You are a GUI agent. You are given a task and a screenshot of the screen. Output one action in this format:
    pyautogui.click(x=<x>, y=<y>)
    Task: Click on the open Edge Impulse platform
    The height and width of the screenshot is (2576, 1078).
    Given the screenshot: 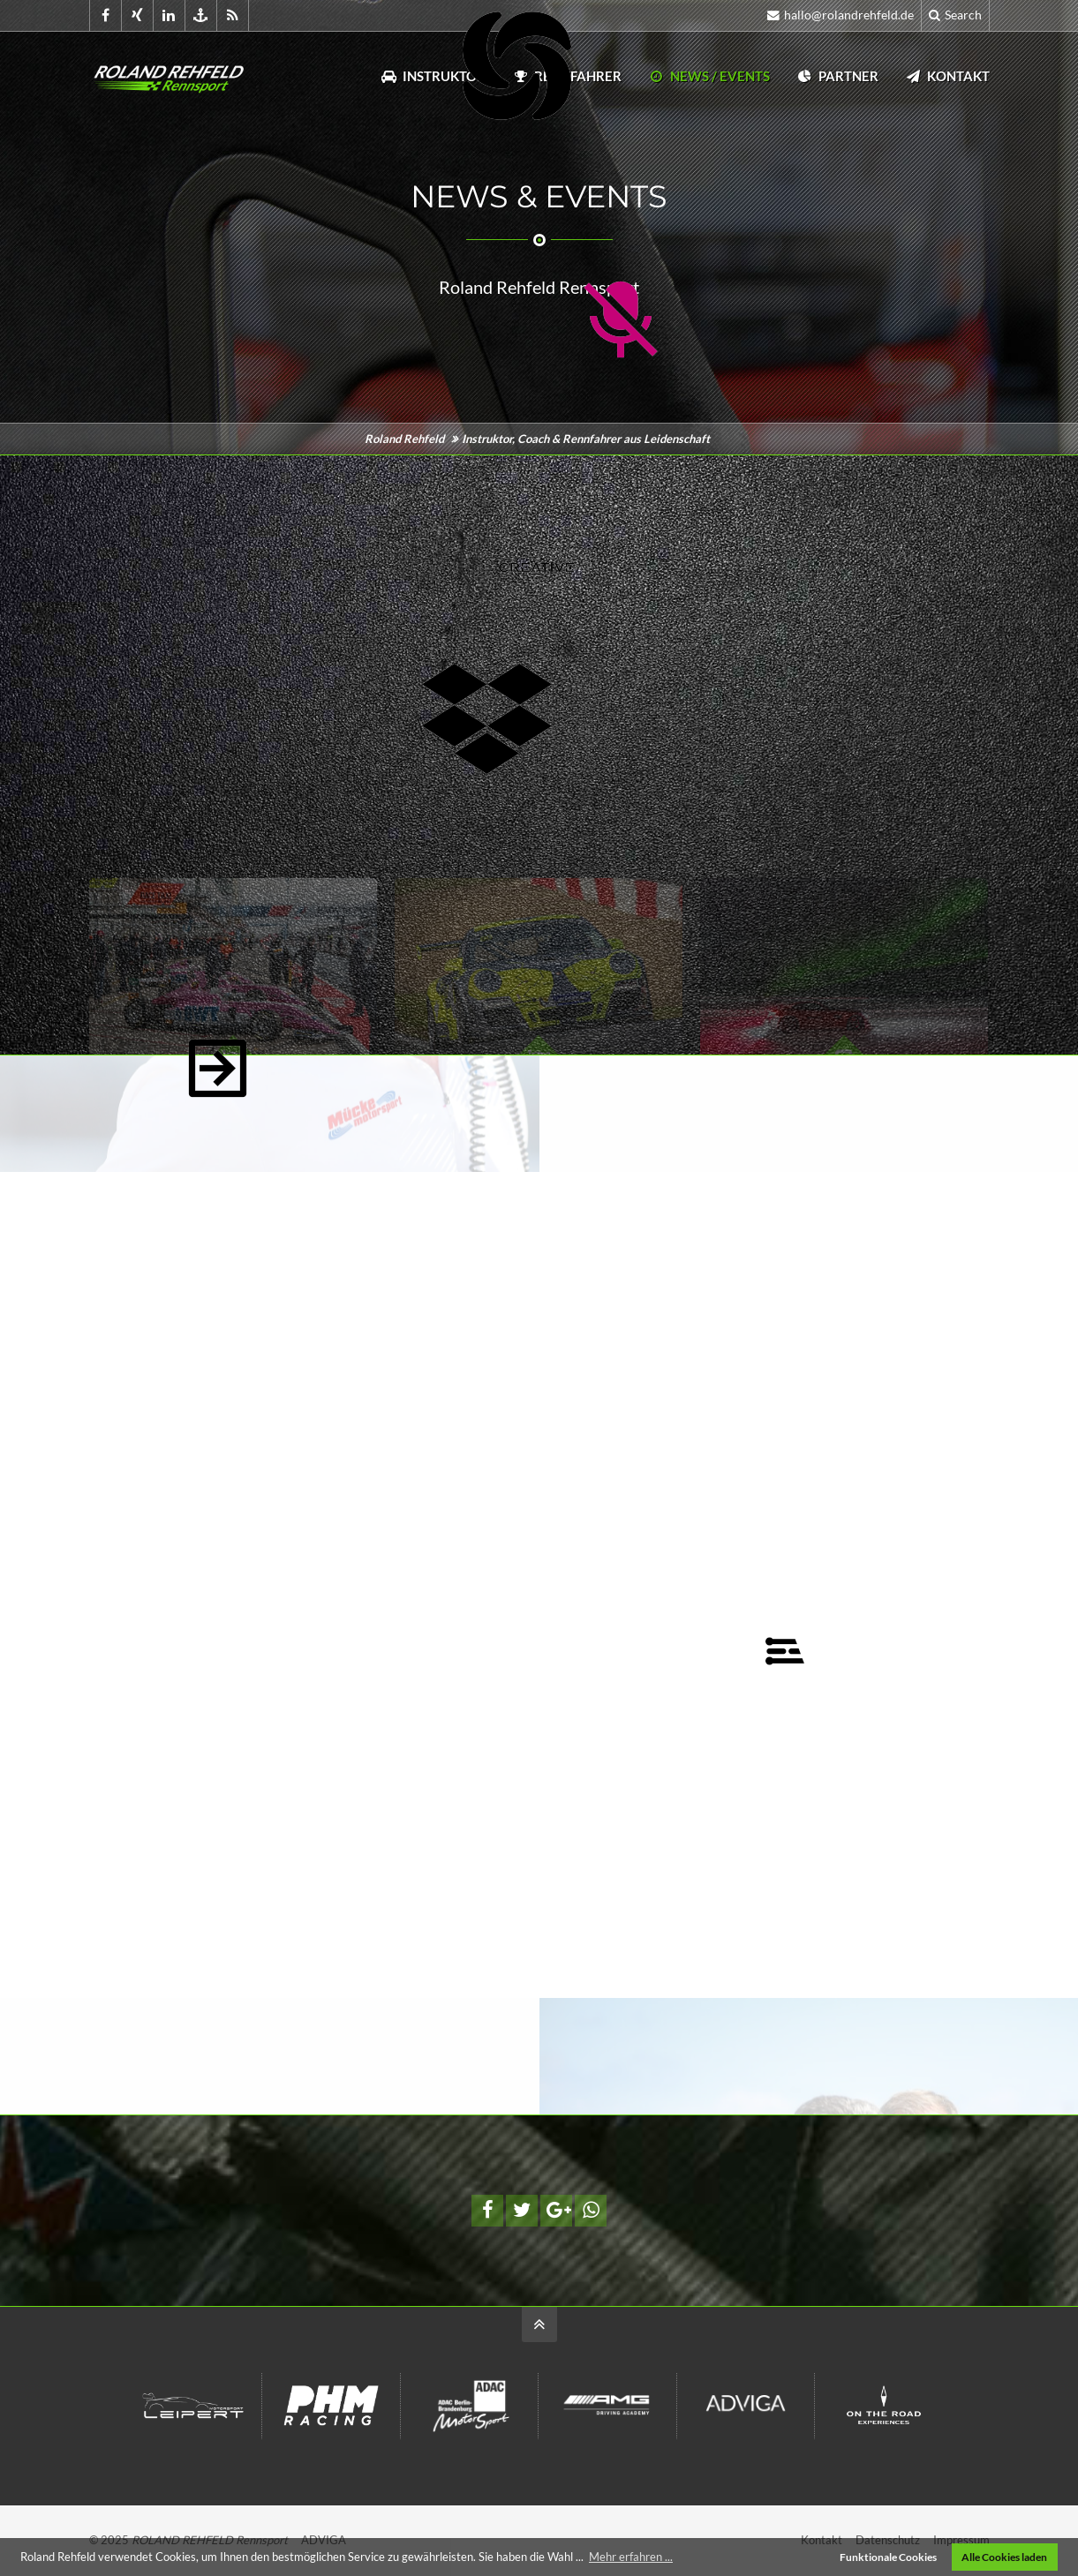 What is the action you would take?
    pyautogui.click(x=785, y=1651)
    